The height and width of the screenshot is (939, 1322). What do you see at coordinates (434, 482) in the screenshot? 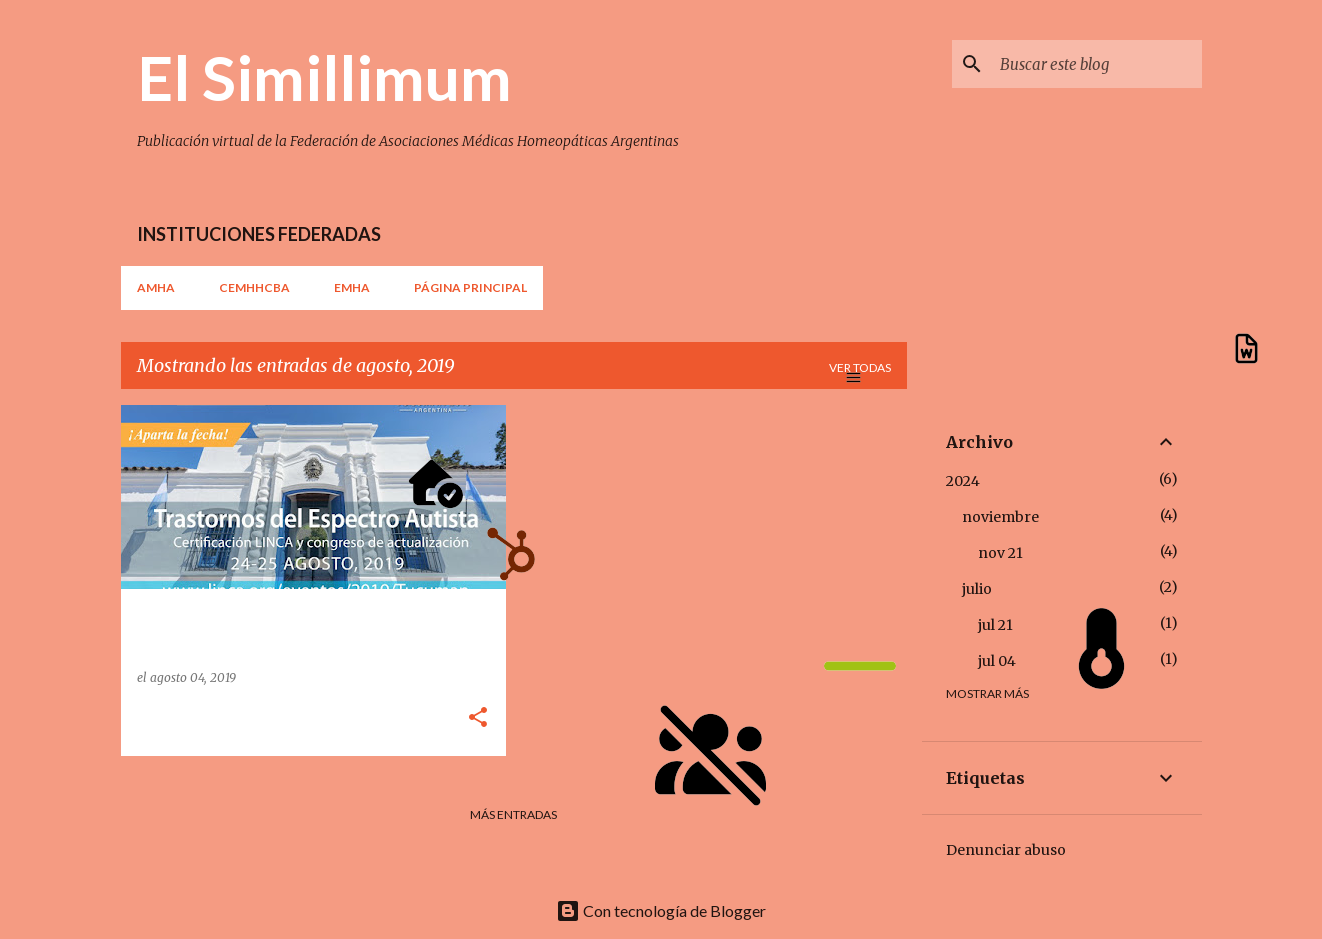
I see `home verification complete` at bounding box center [434, 482].